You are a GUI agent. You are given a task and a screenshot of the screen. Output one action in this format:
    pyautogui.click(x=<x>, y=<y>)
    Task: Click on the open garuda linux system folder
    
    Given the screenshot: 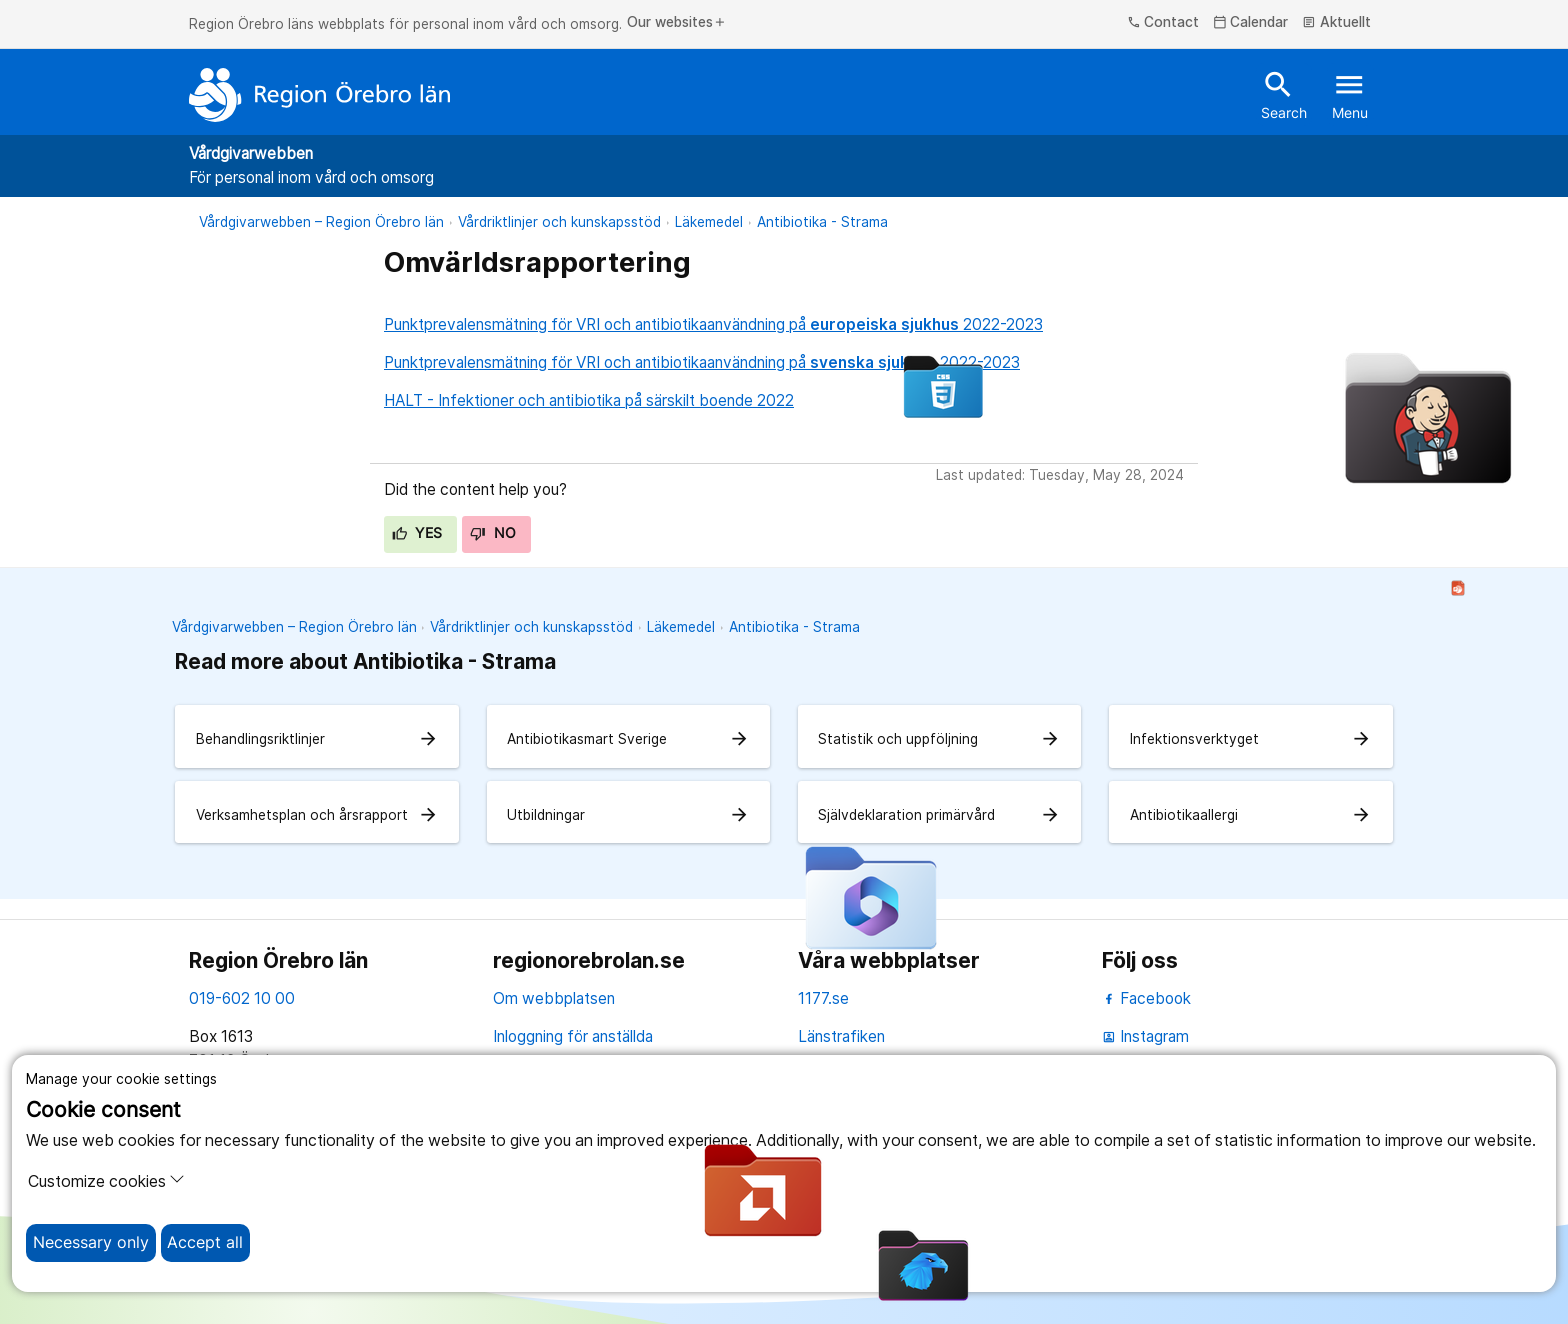 What is the action you would take?
    pyautogui.click(x=923, y=1268)
    